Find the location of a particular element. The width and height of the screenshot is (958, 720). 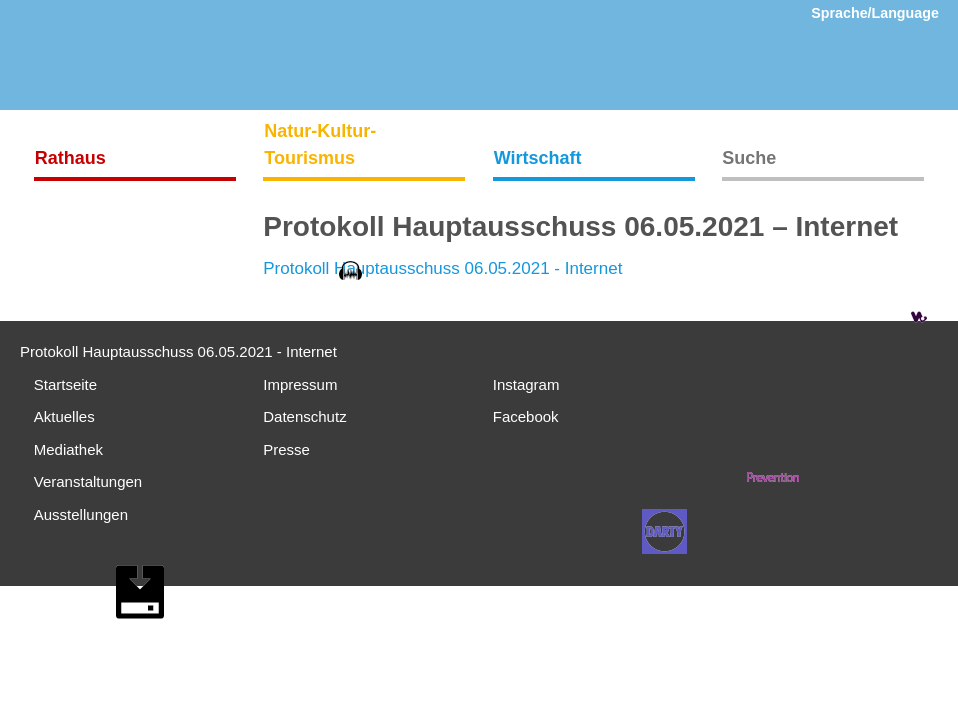

install an app or software is located at coordinates (140, 592).